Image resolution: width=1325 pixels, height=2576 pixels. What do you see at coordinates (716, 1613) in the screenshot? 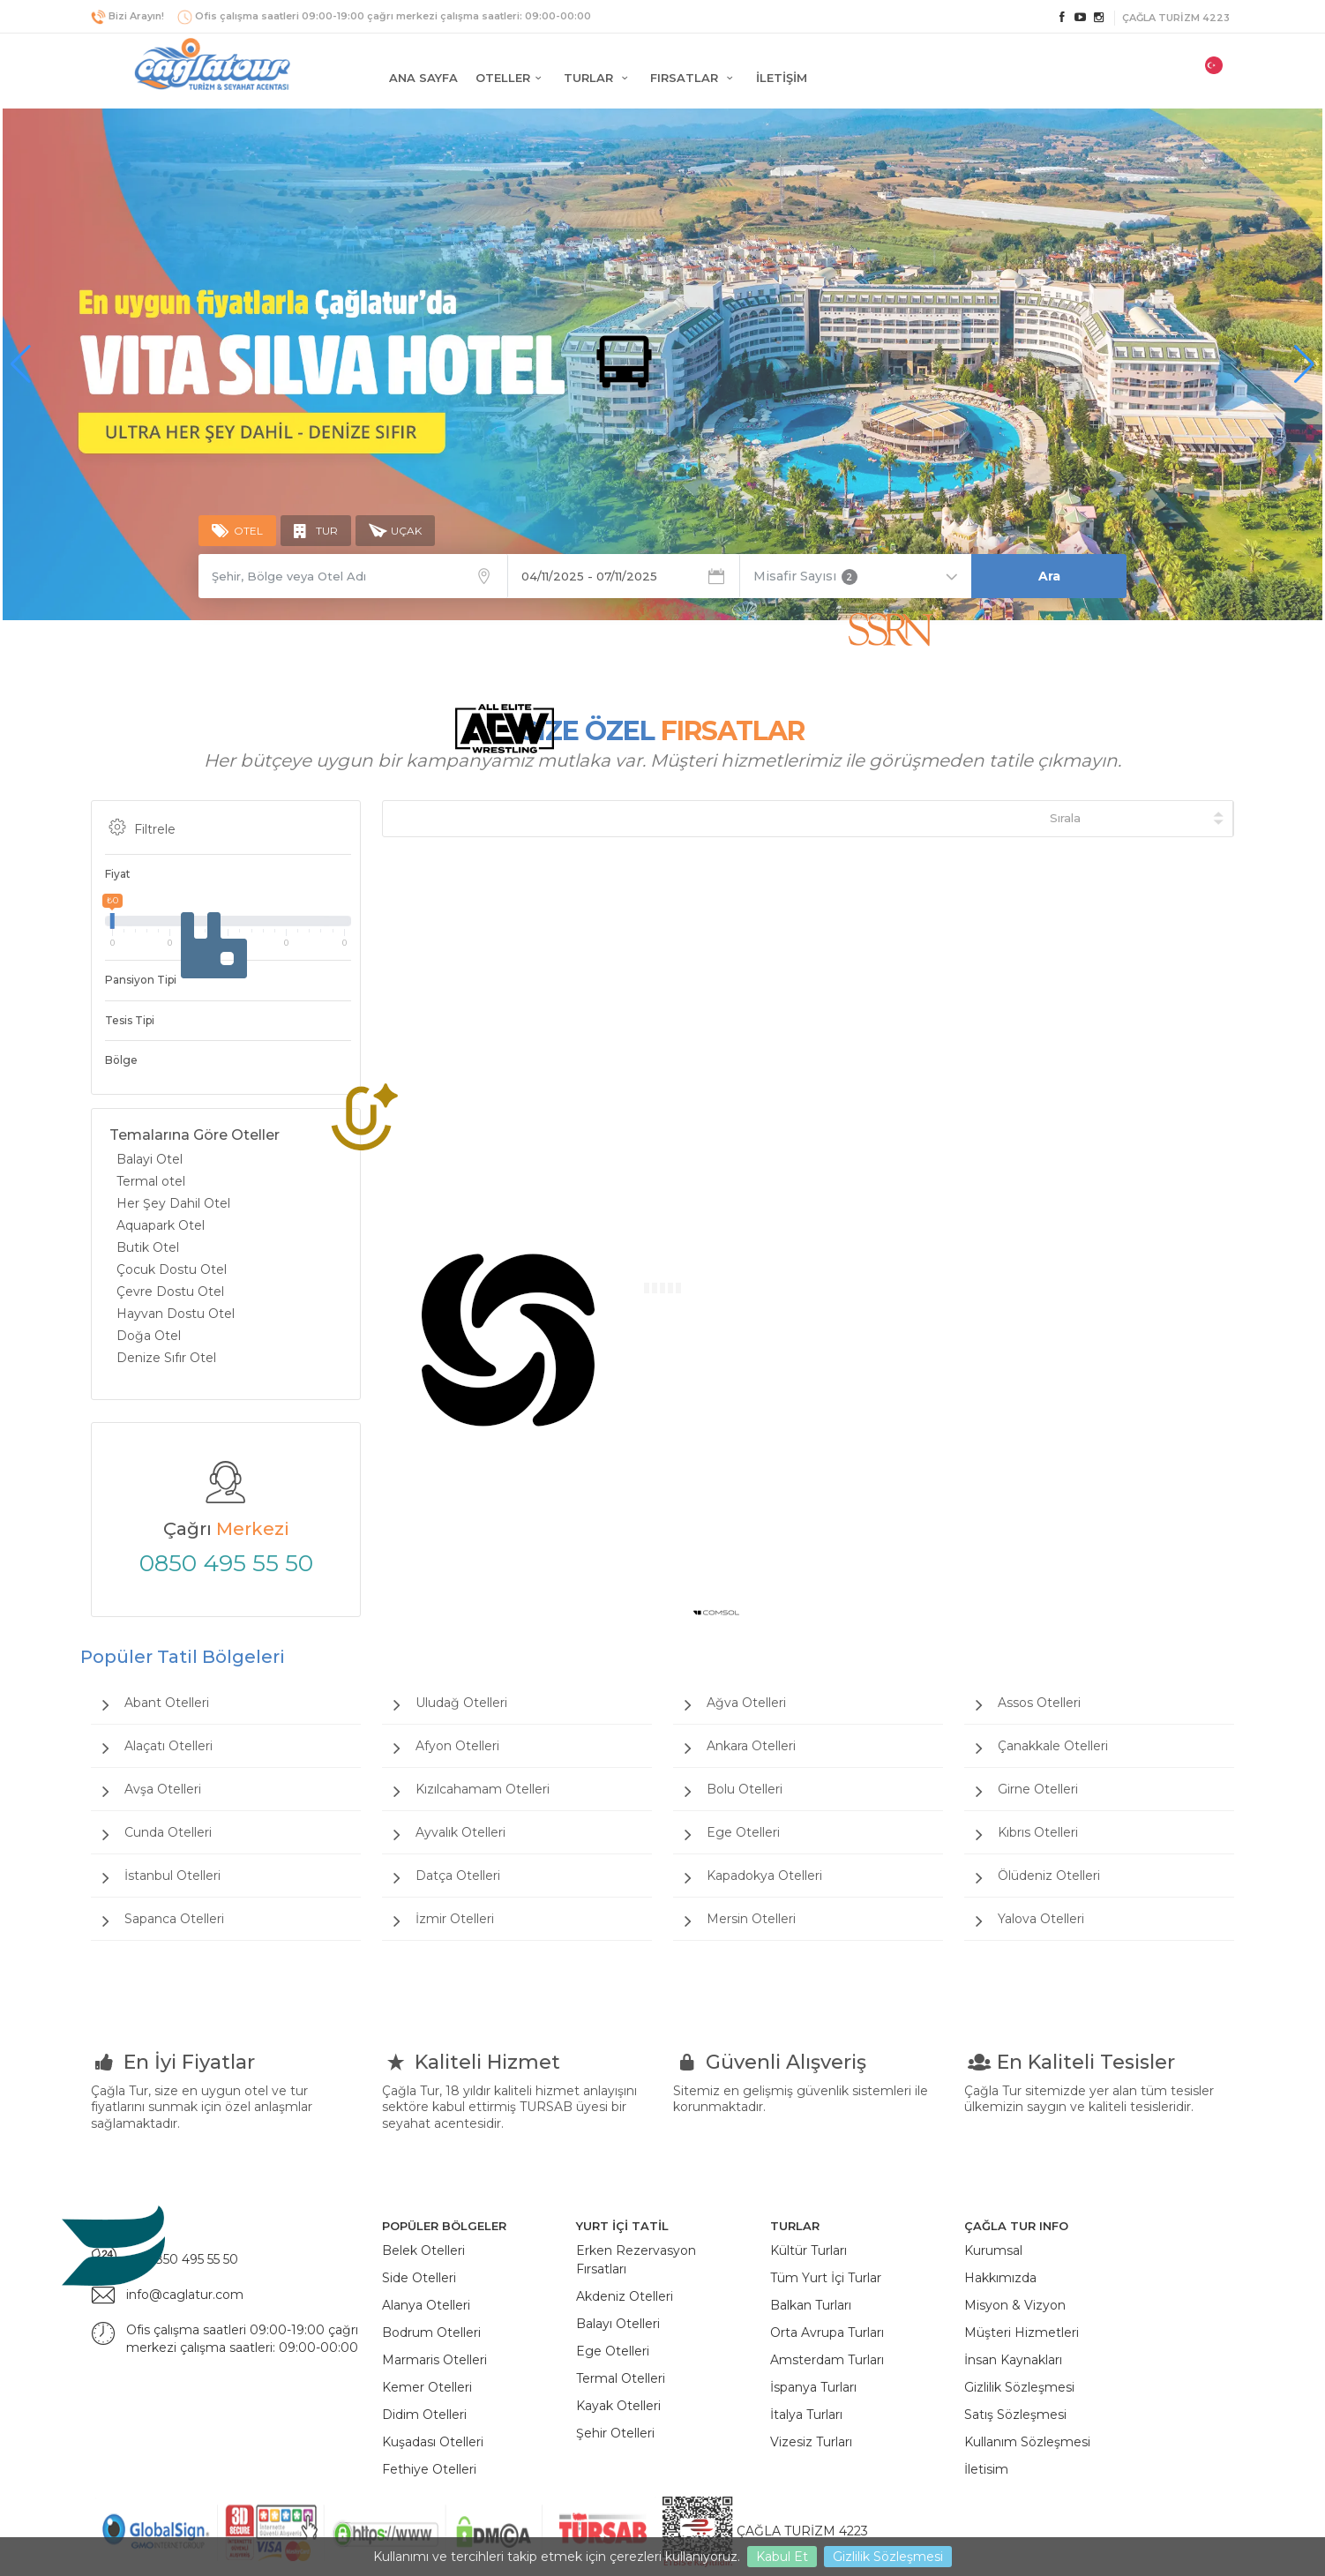
I see `COMSOL multiphysics simulation software logo` at bounding box center [716, 1613].